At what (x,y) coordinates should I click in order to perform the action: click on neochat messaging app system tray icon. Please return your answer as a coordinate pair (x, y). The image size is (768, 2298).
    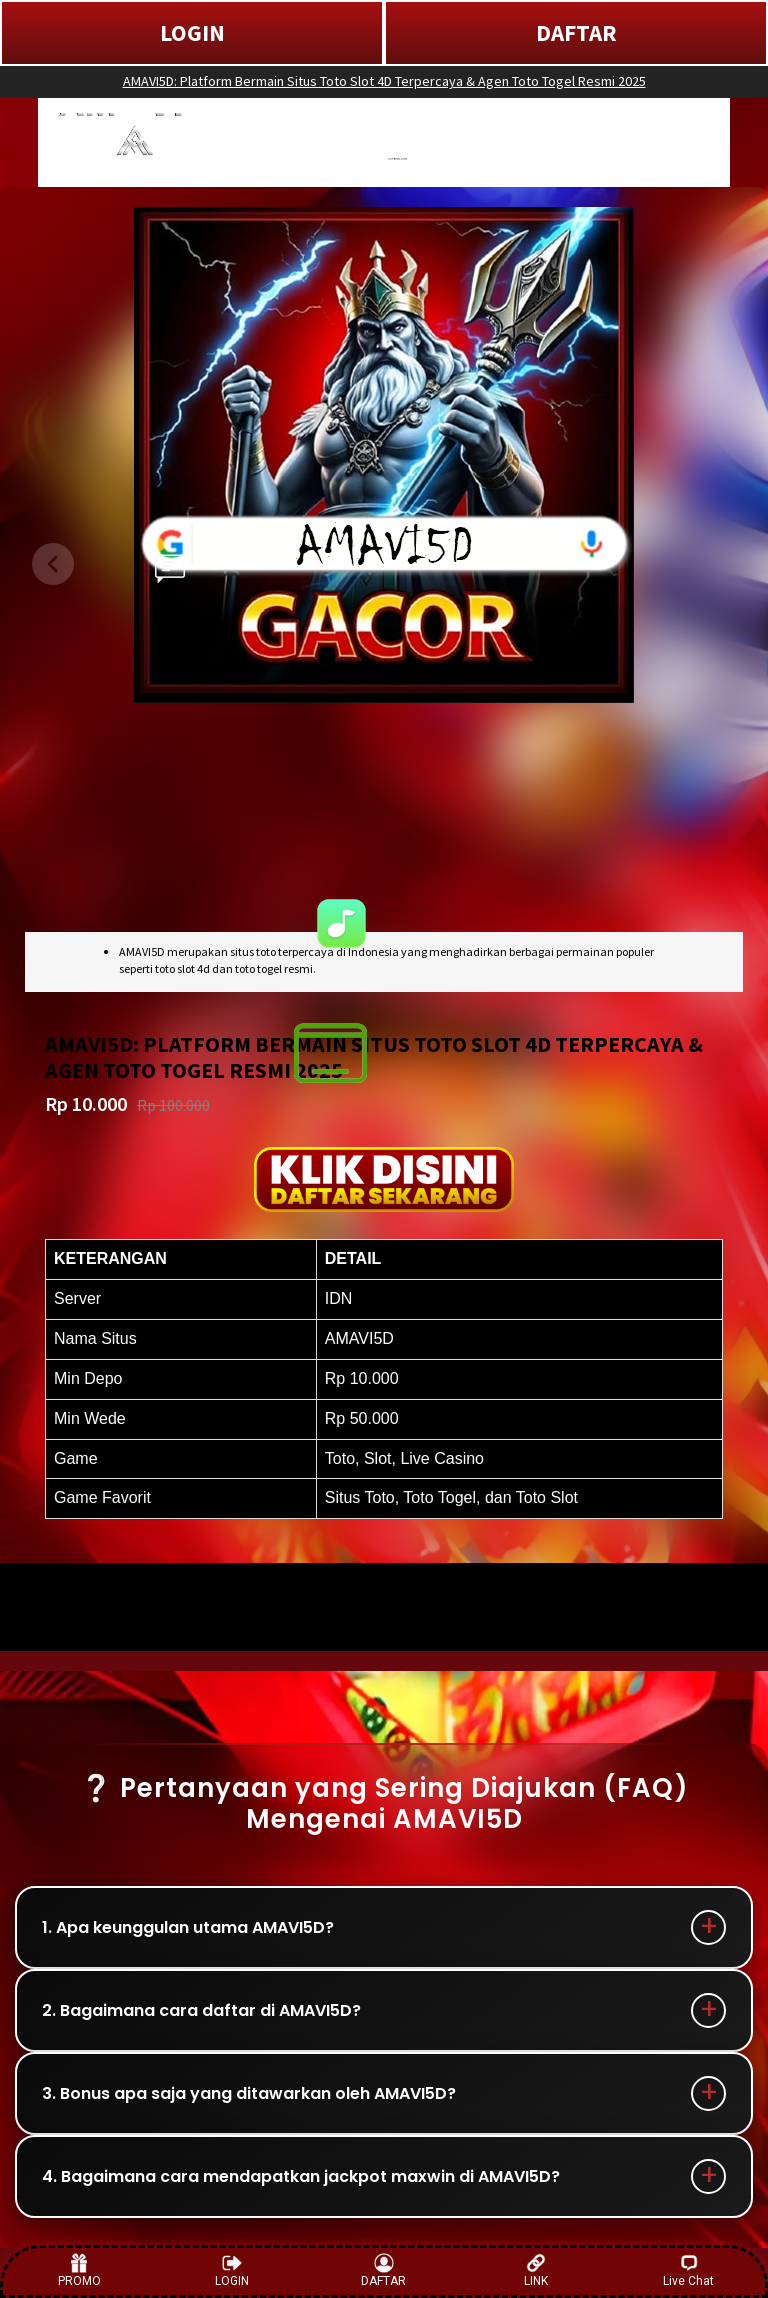
    Looking at the image, I should click on (170, 569).